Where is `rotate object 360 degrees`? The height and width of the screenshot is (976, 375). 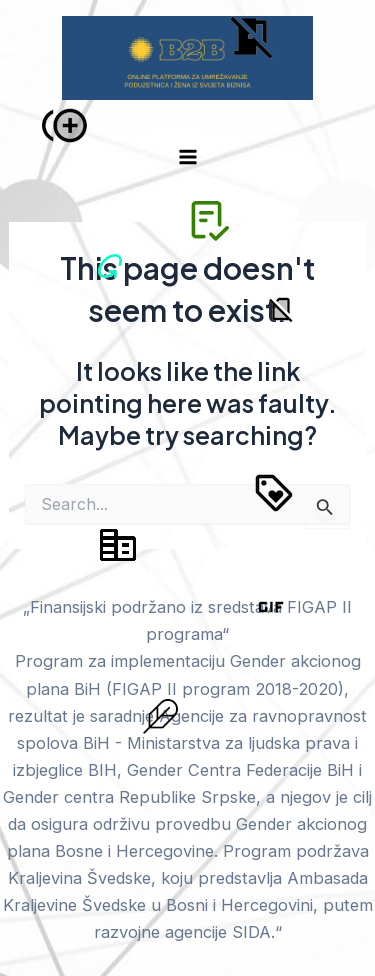
rotate object 360 degrees is located at coordinates (110, 266).